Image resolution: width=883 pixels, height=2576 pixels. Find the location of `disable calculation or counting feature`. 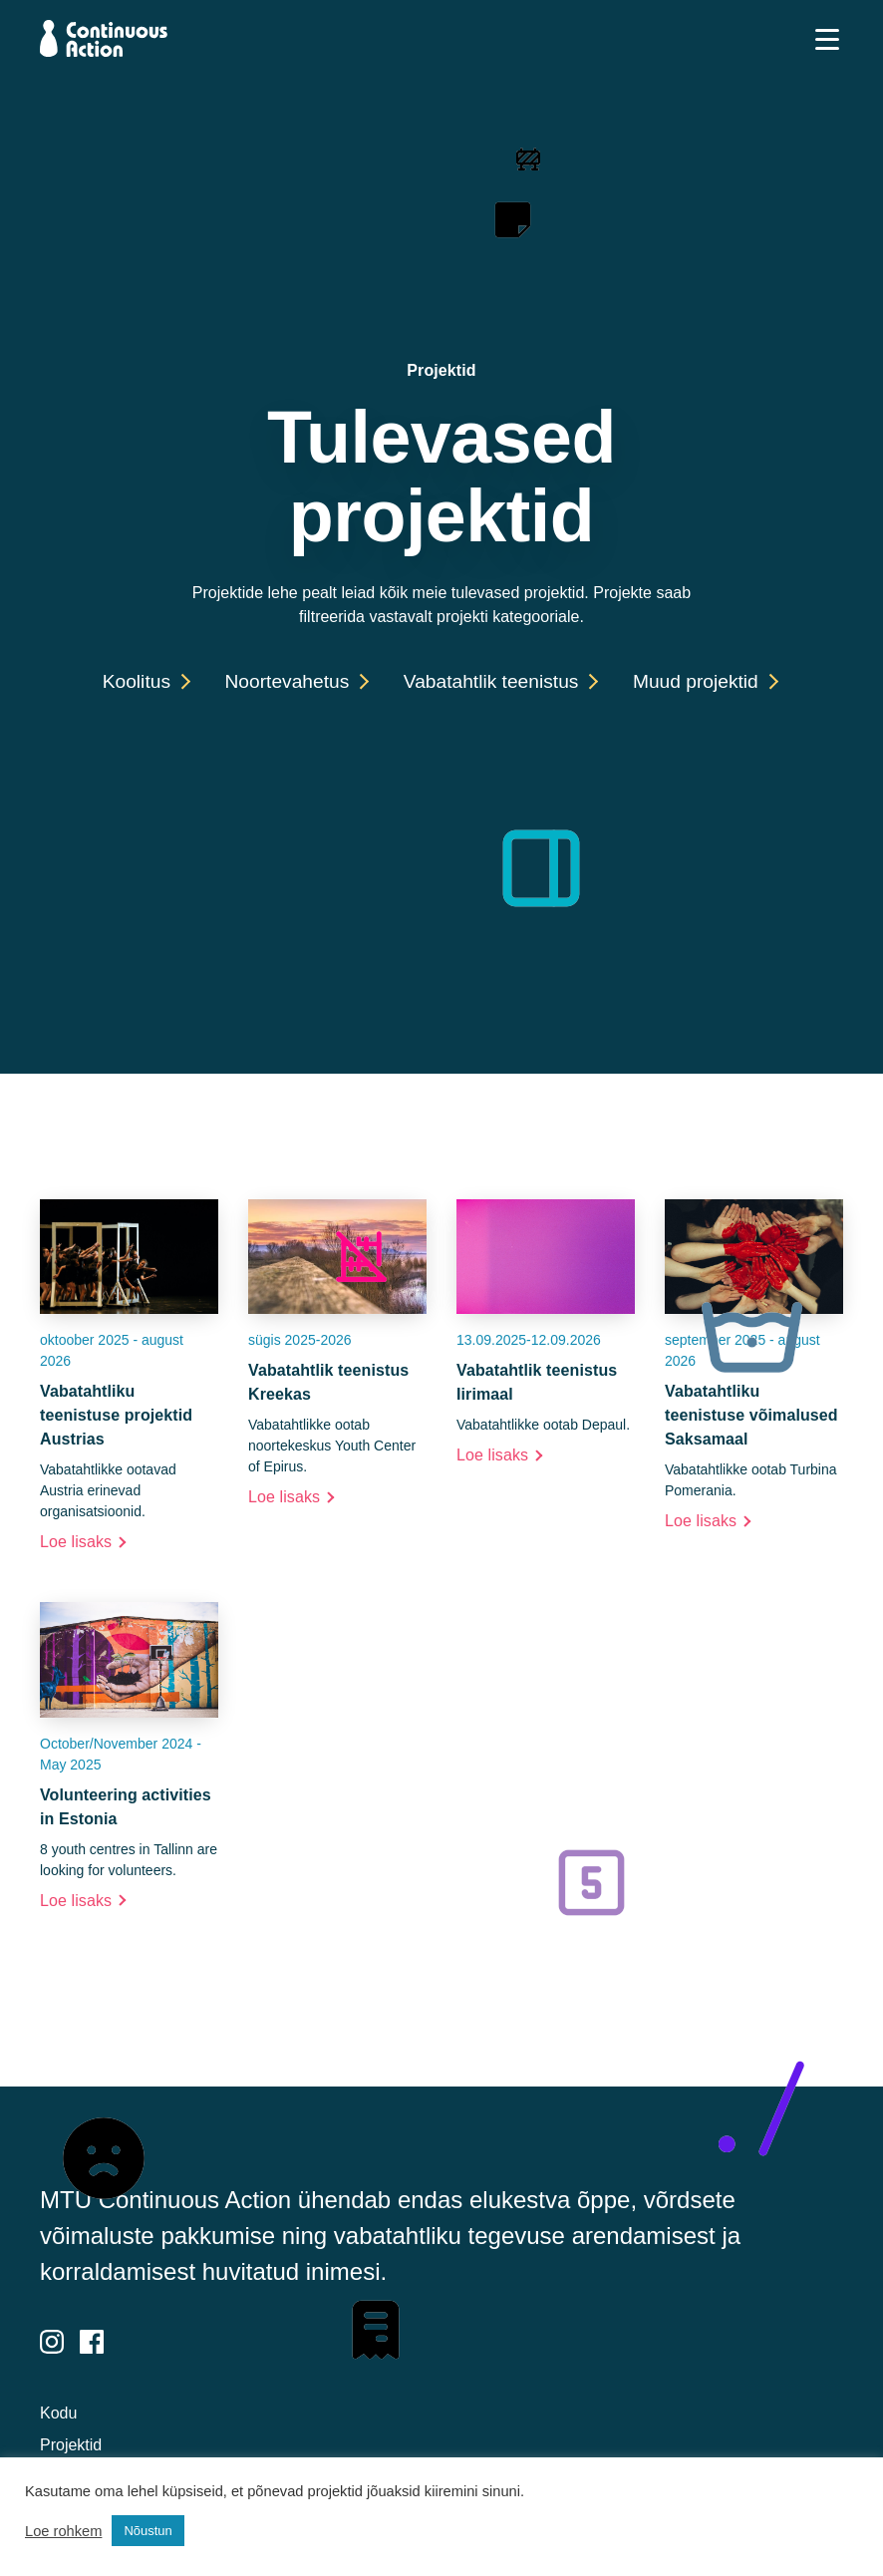

disable calculation or counting feature is located at coordinates (361, 1256).